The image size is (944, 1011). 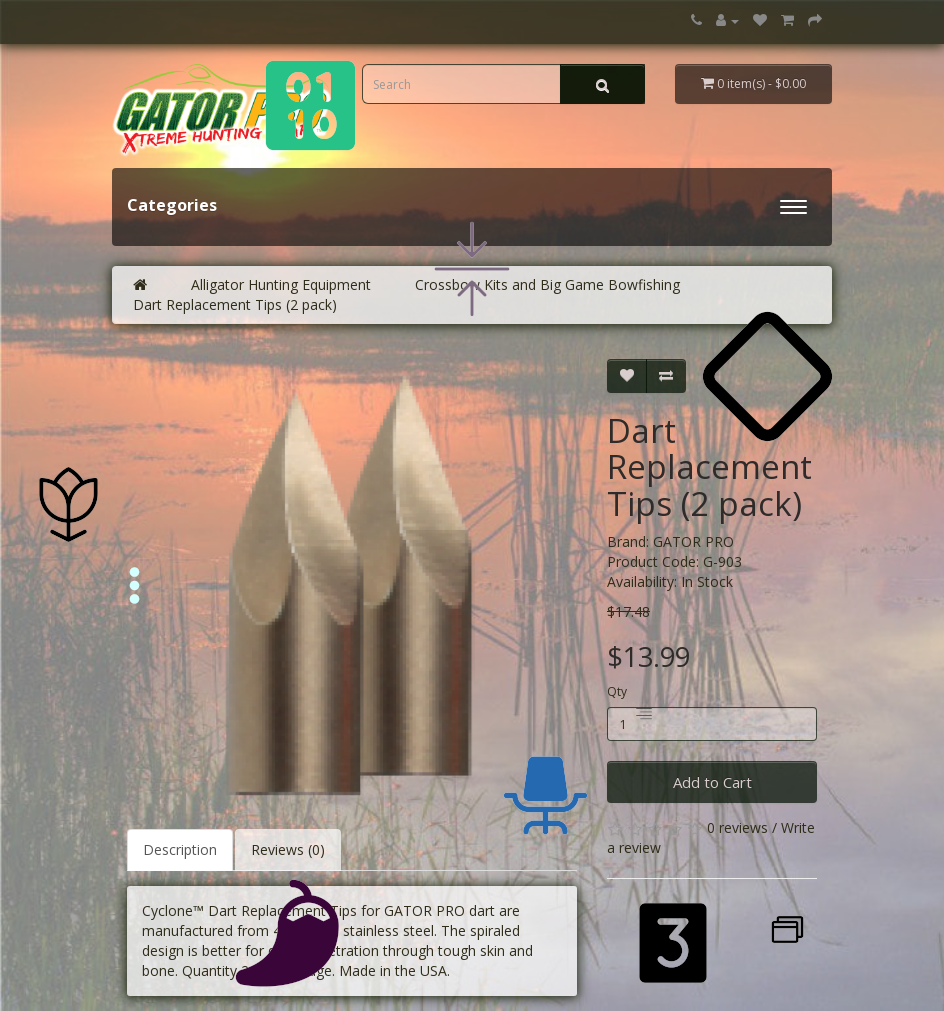 What do you see at coordinates (310, 105) in the screenshot?
I see `view binary or raw data` at bounding box center [310, 105].